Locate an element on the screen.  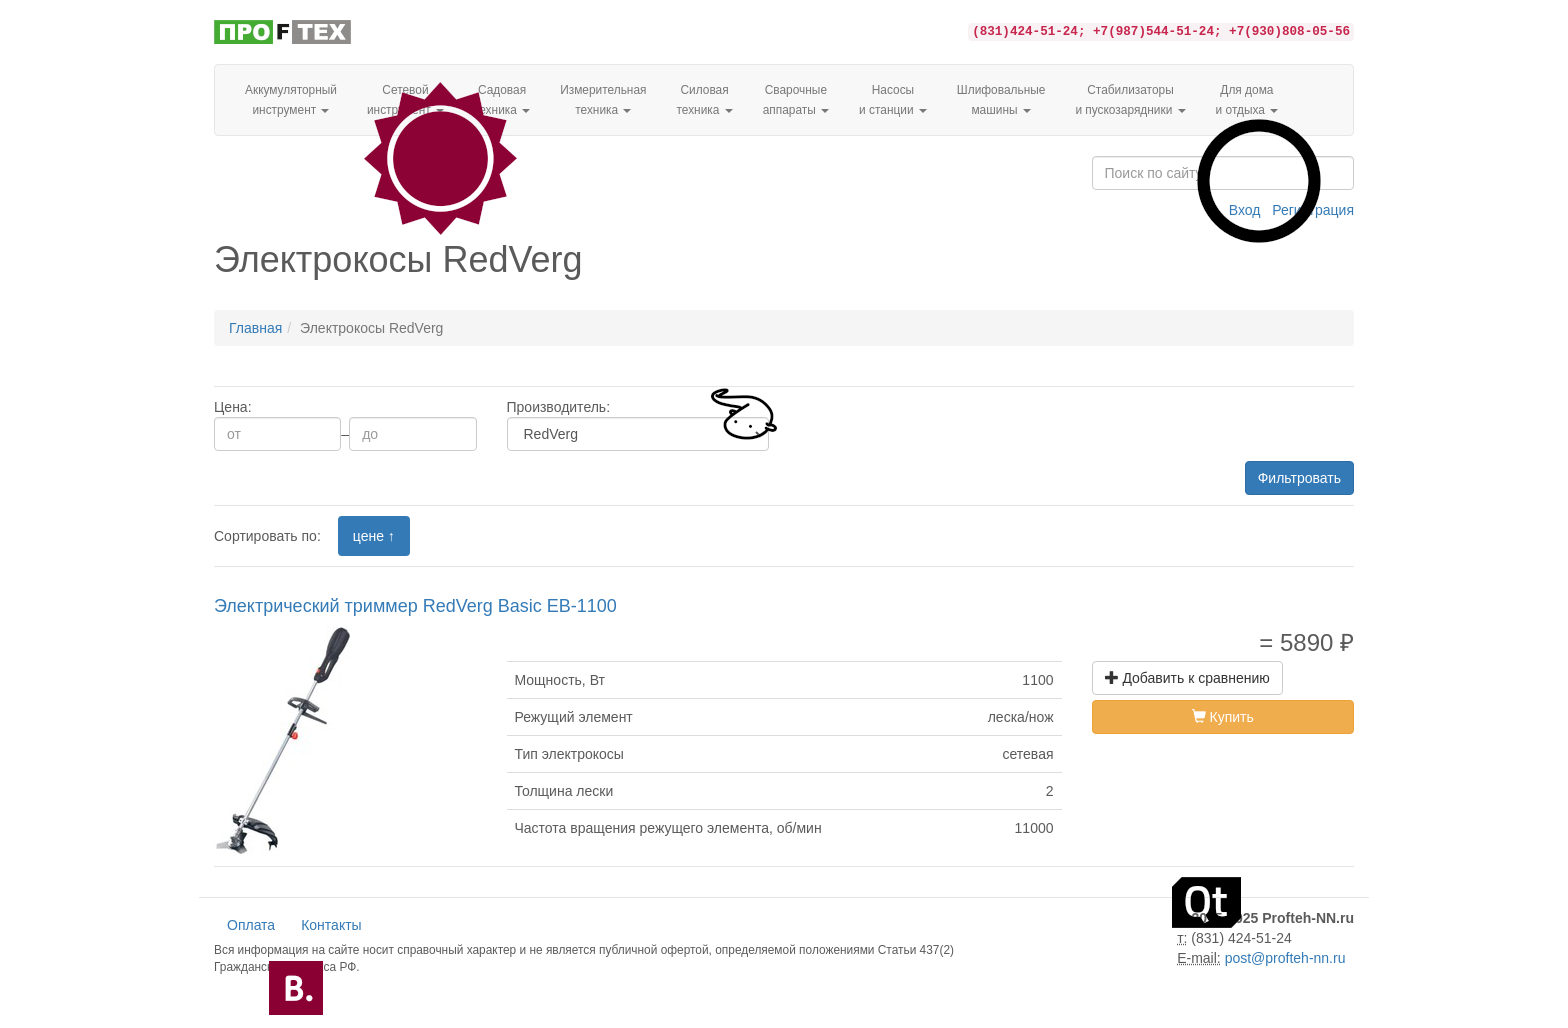
open the Booking.com app is located at coordinates (296, 988).